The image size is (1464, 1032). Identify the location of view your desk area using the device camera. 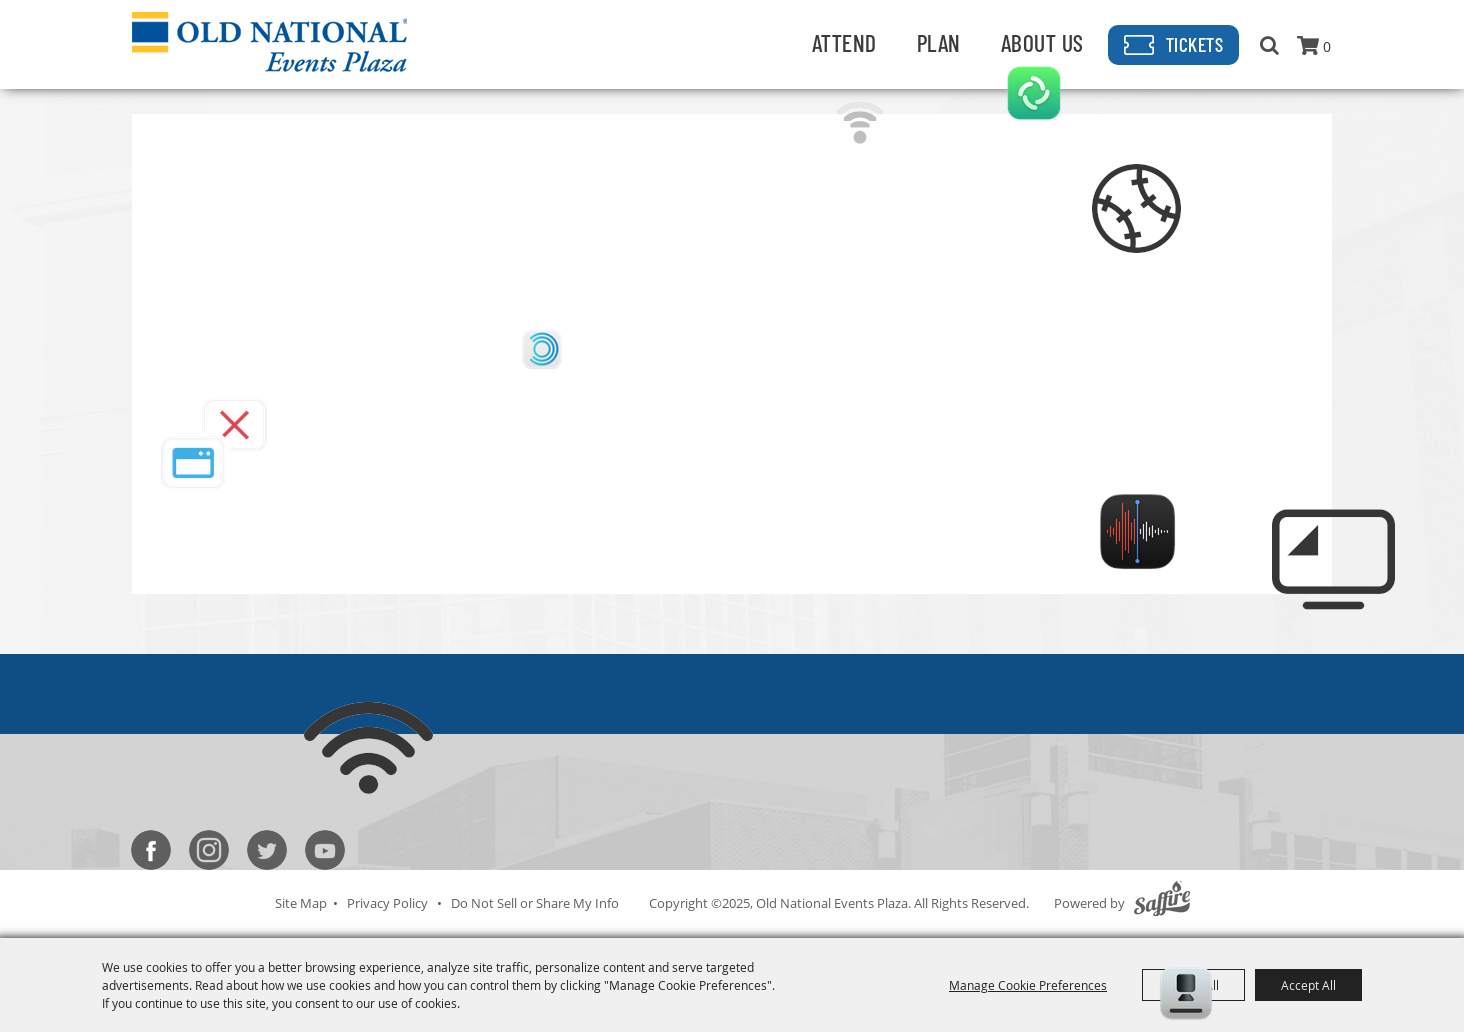
(1186, 993).